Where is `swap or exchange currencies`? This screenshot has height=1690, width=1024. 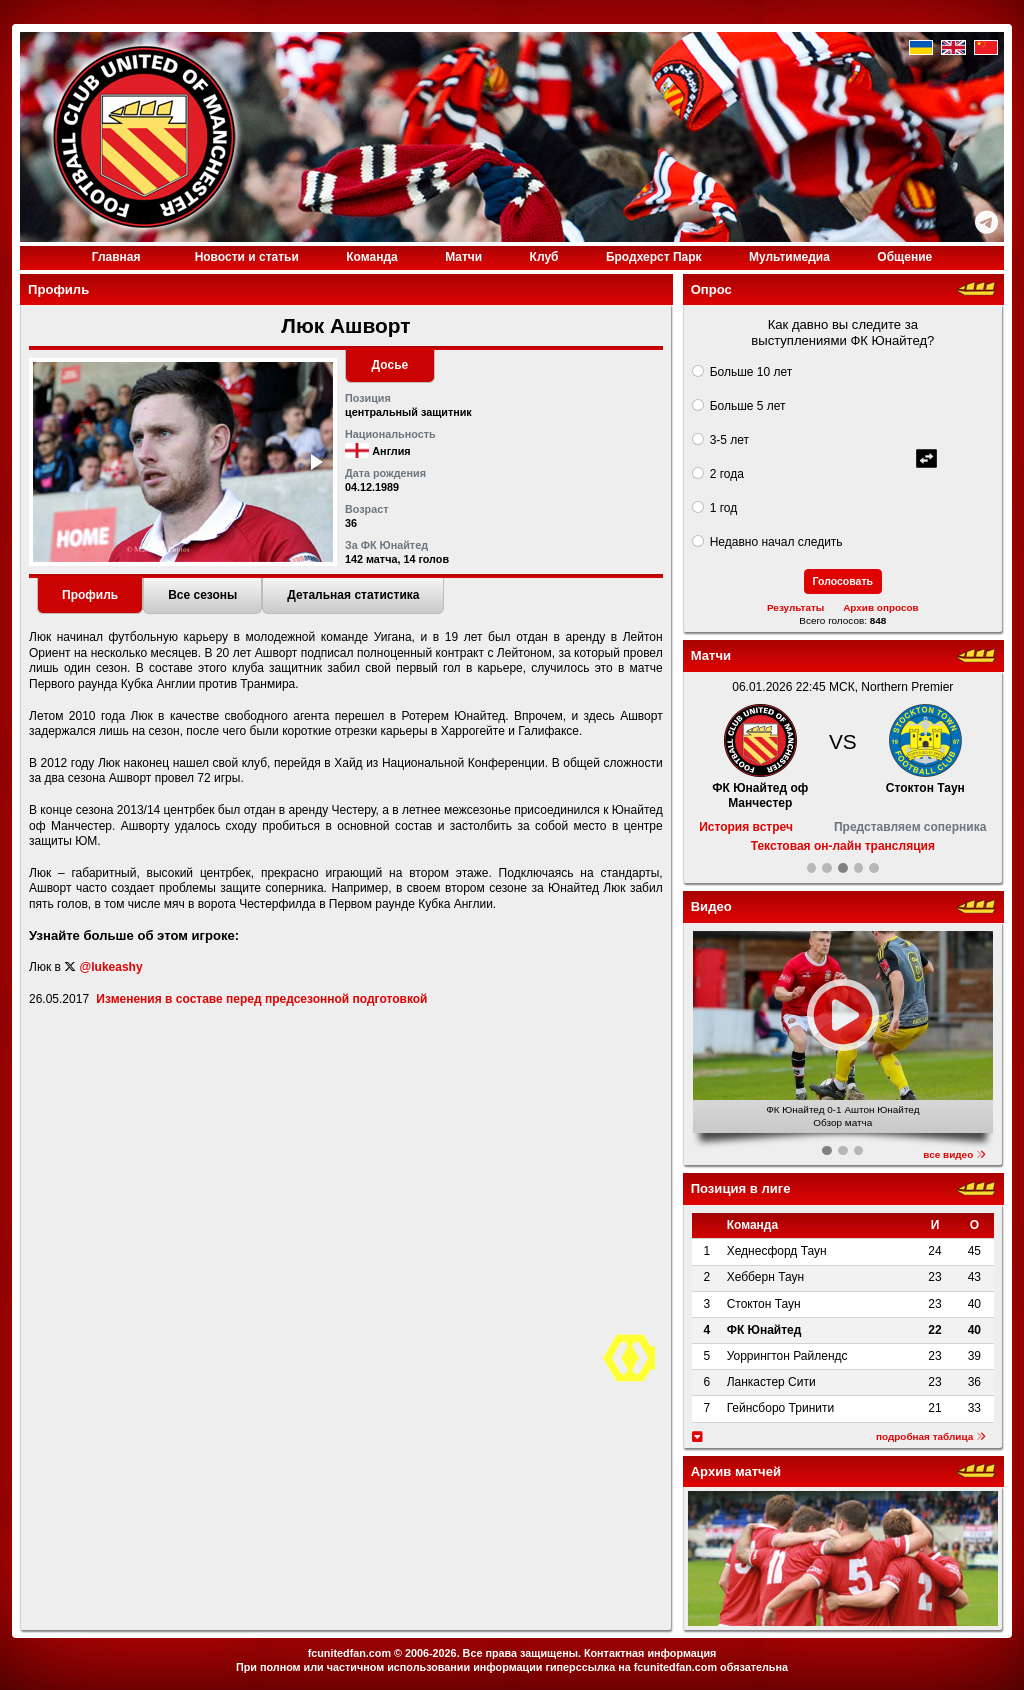 swap or exchange currencies is located at coordinates (926, 458).